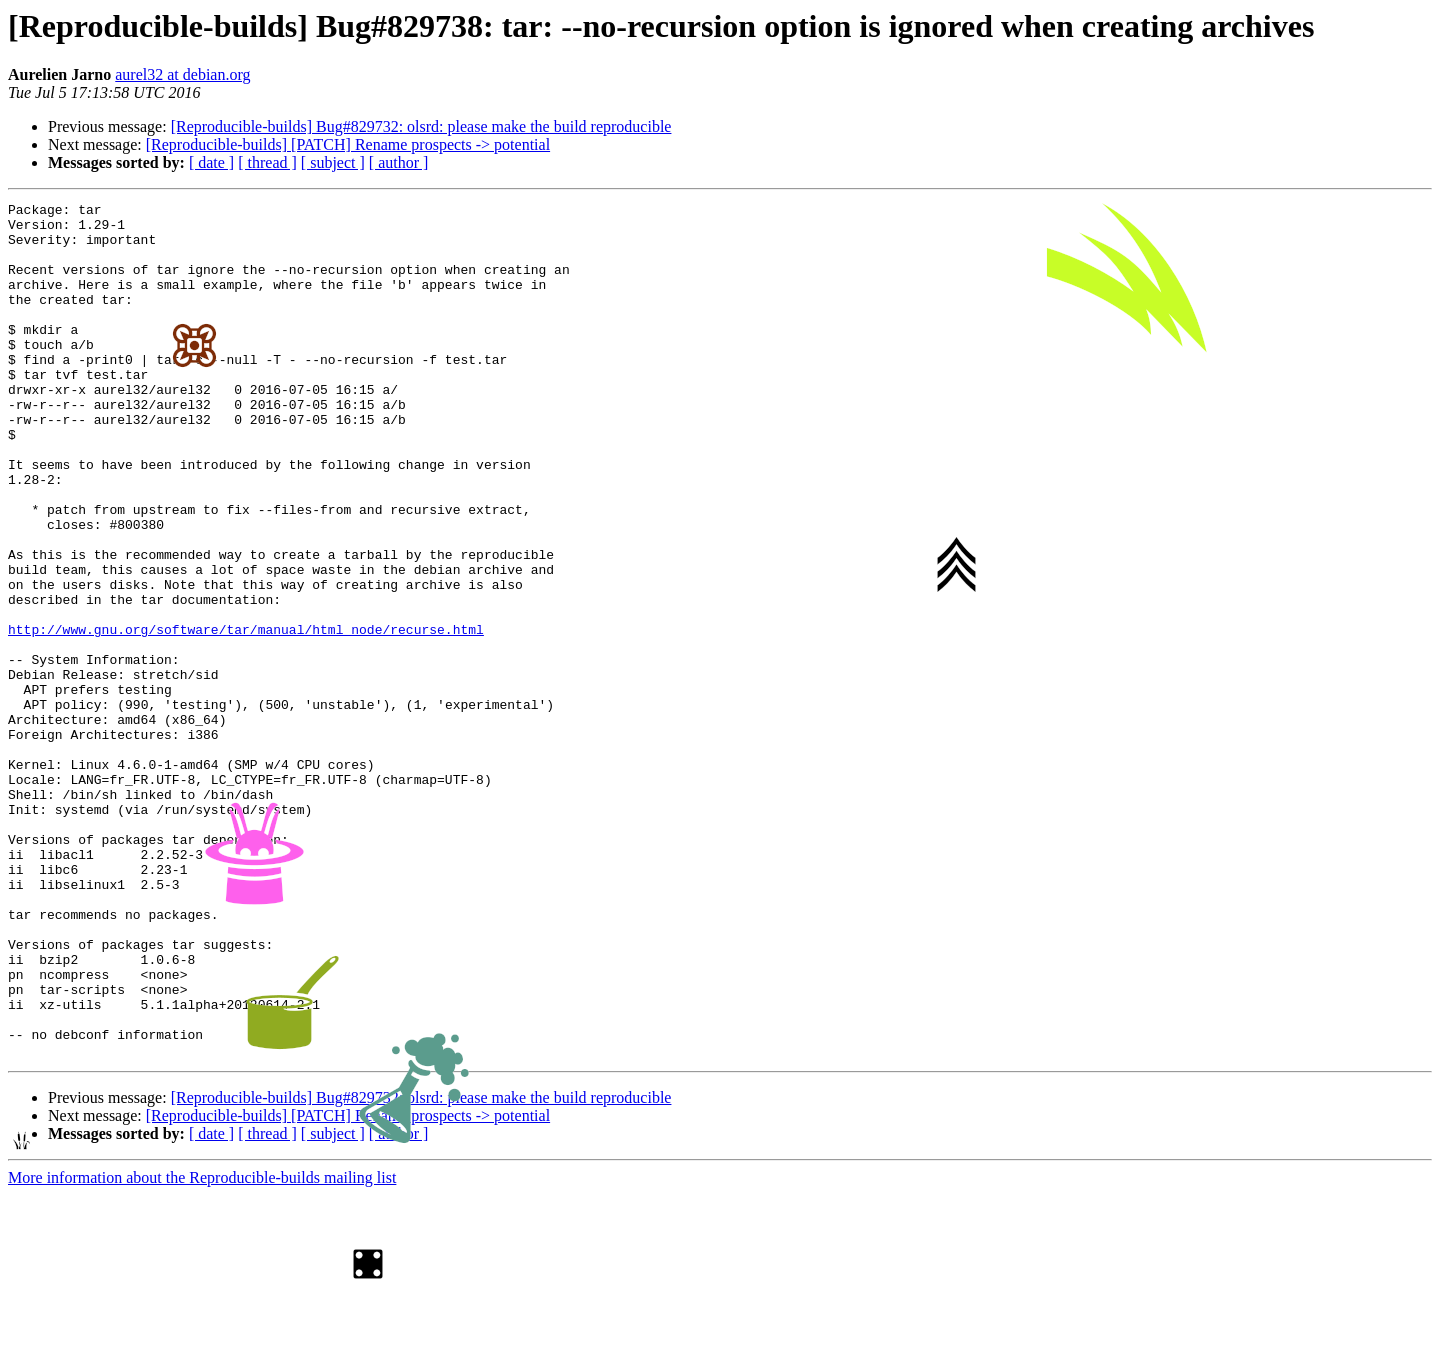  Describe the element at coordinates (292, 1002) in the screenshot. I see `access cooking or recipe features` at that location.